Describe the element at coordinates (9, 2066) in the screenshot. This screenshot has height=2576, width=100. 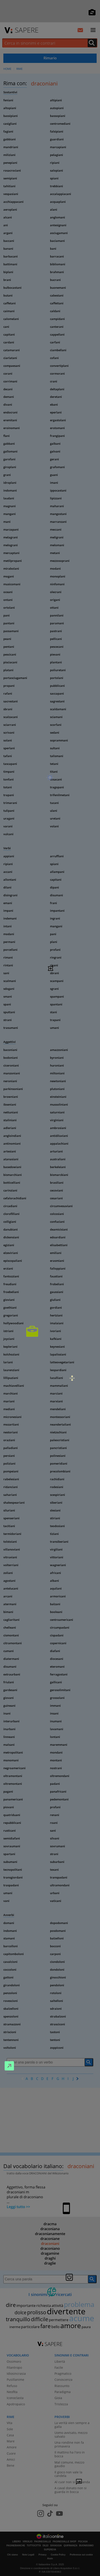
I see `open link in new tab or window` at that location.